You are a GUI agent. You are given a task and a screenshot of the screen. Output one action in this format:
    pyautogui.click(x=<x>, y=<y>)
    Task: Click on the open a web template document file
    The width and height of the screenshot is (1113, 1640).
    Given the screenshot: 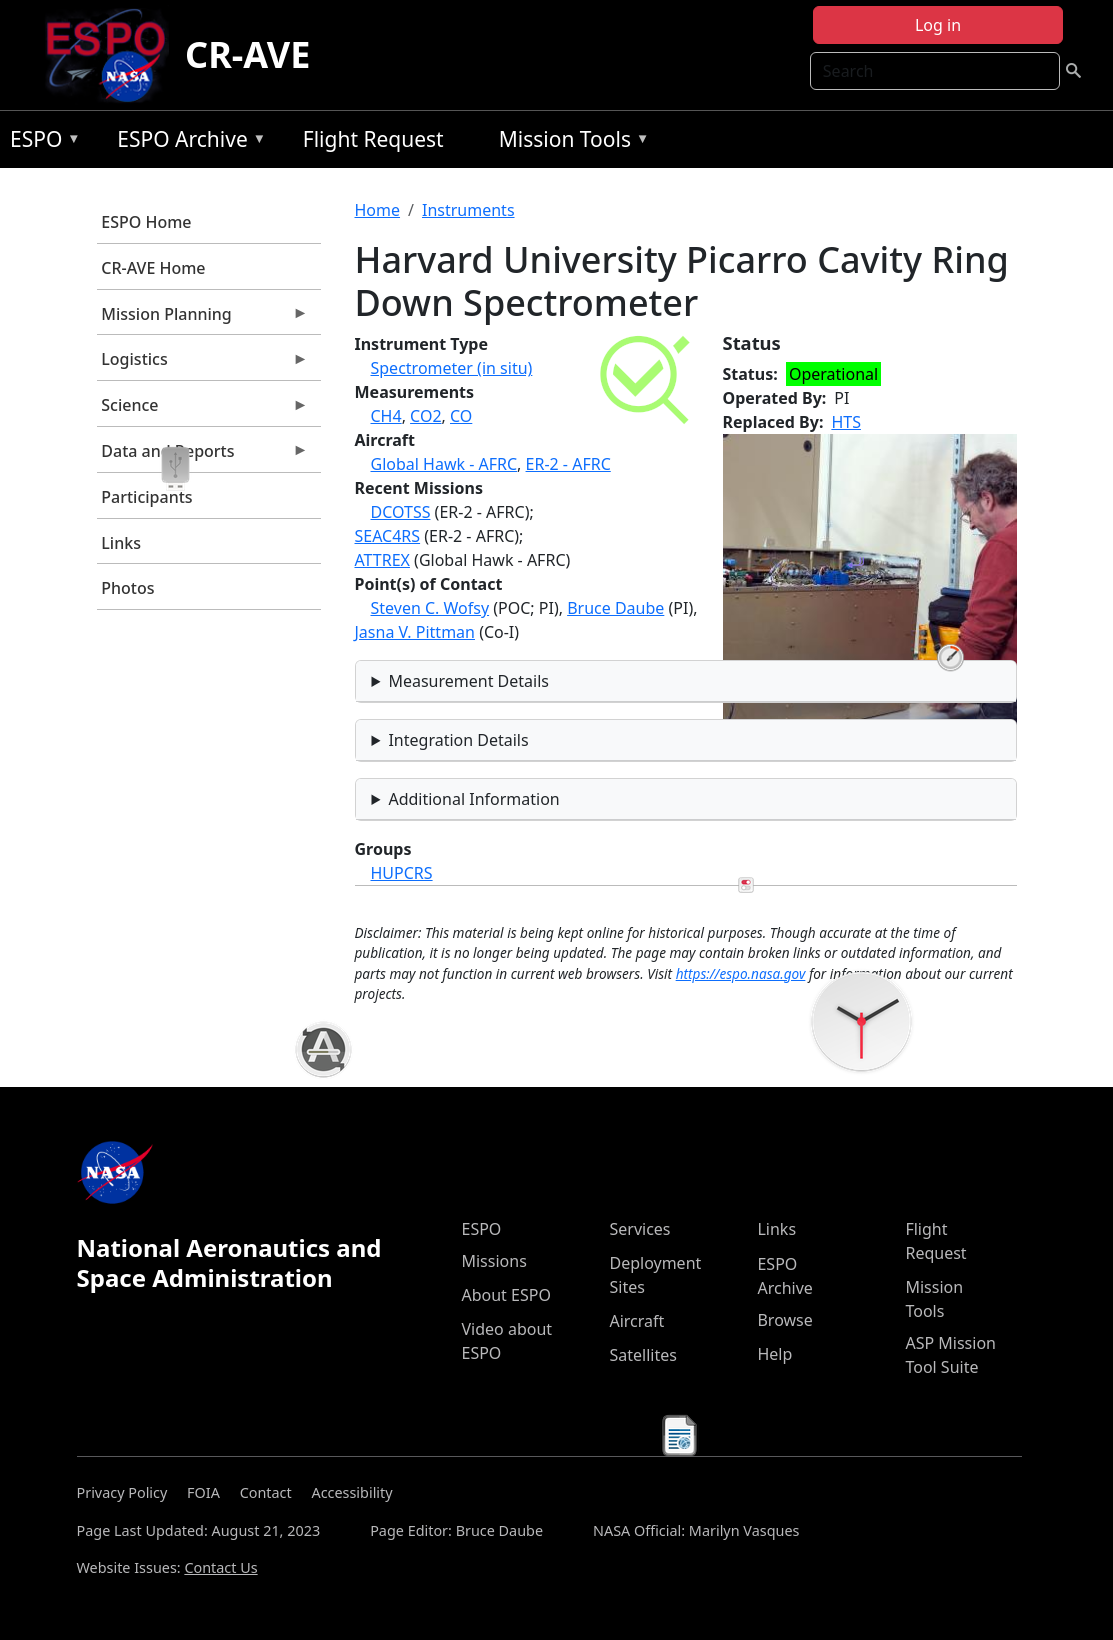 What is the action you would take?
    pyautogui.click(x=679, y=1435)
    